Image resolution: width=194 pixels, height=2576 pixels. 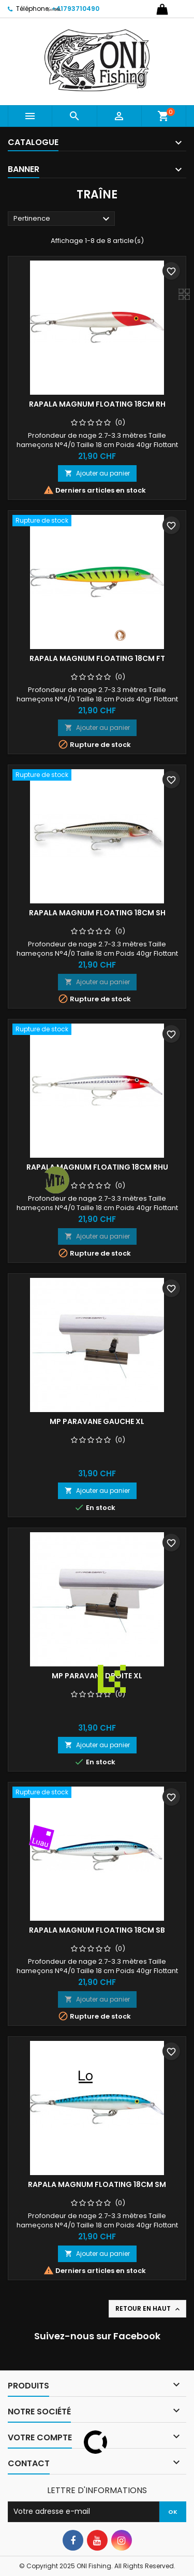 What do you see at coordinates (57, 1180) in the screenshot?
I see `Metropolitan Transportation Authority (MTA) logo` at bounding box center [57, 1180].